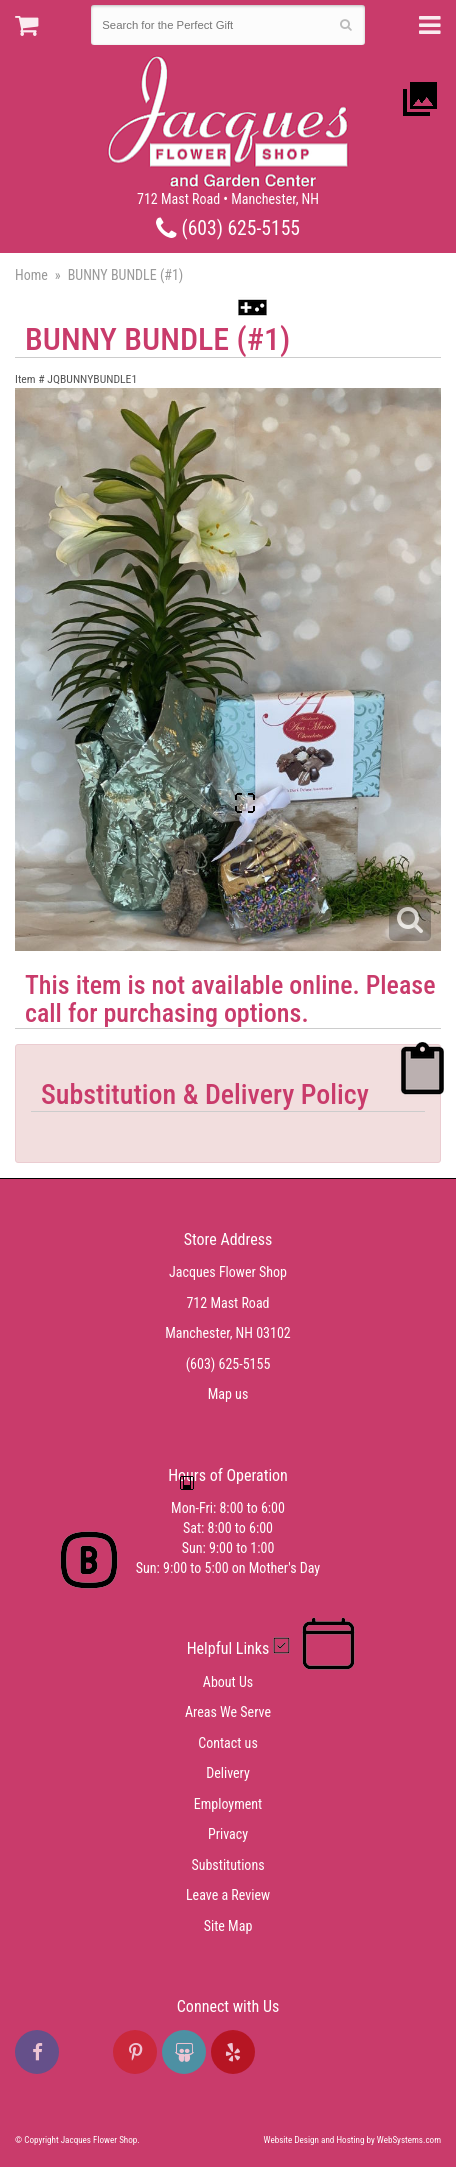  Describe the element at coordinates (89, 1560) in the screenshot. I see `apply bold formatting to selected text` at that location.